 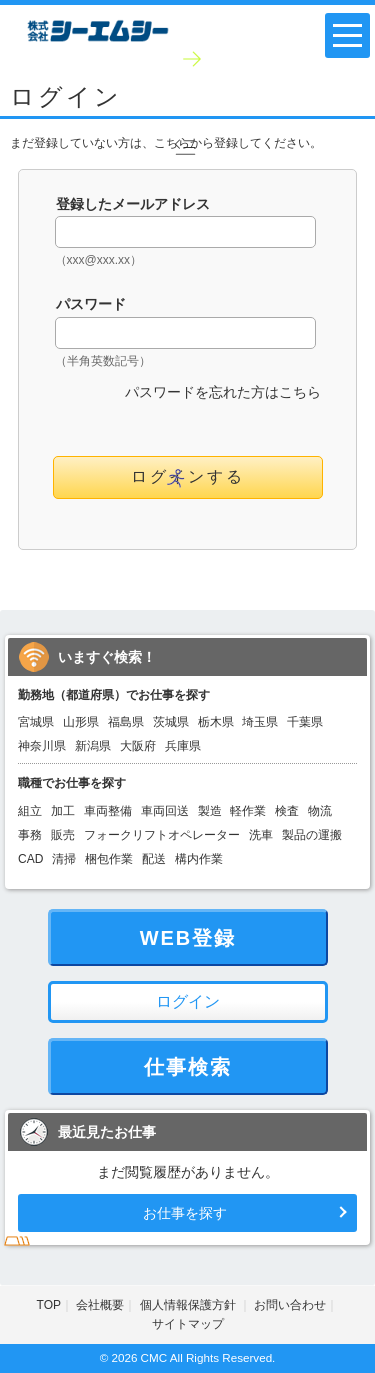 What do you see at coordinates (17, 1241) in the screenshot?
I see `switch between open tabs` at bounding box center [17, 1241].